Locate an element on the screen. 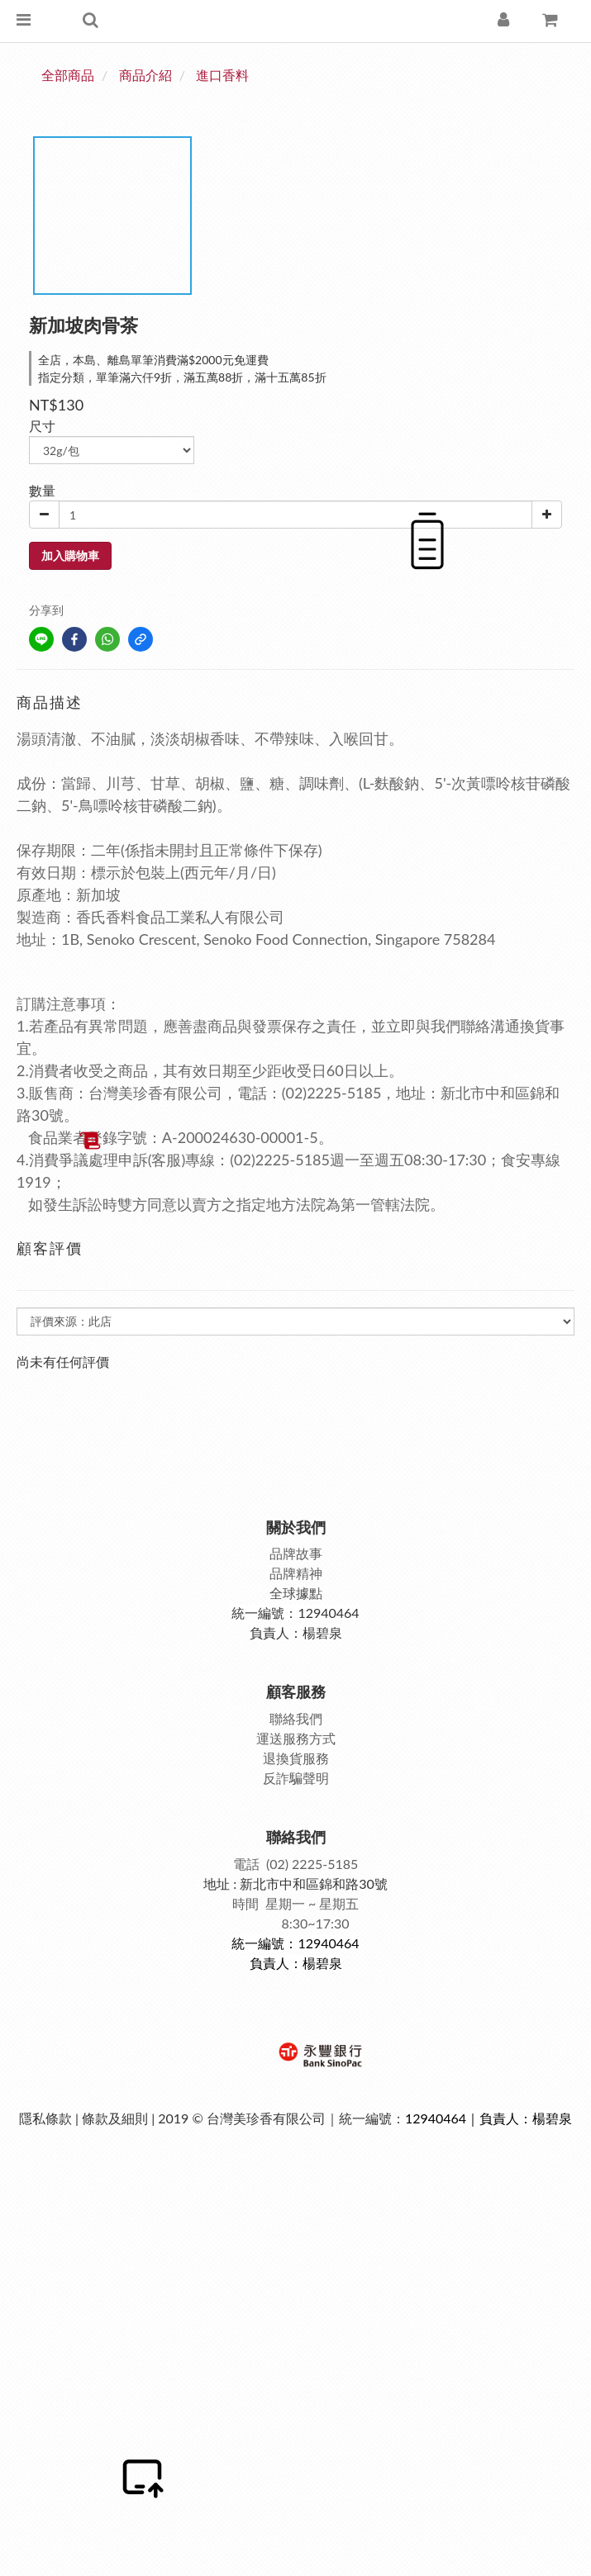 The height and width of the screenshot is (2576, 591). upload content to tablet device is located at coordinates (142, 2477).